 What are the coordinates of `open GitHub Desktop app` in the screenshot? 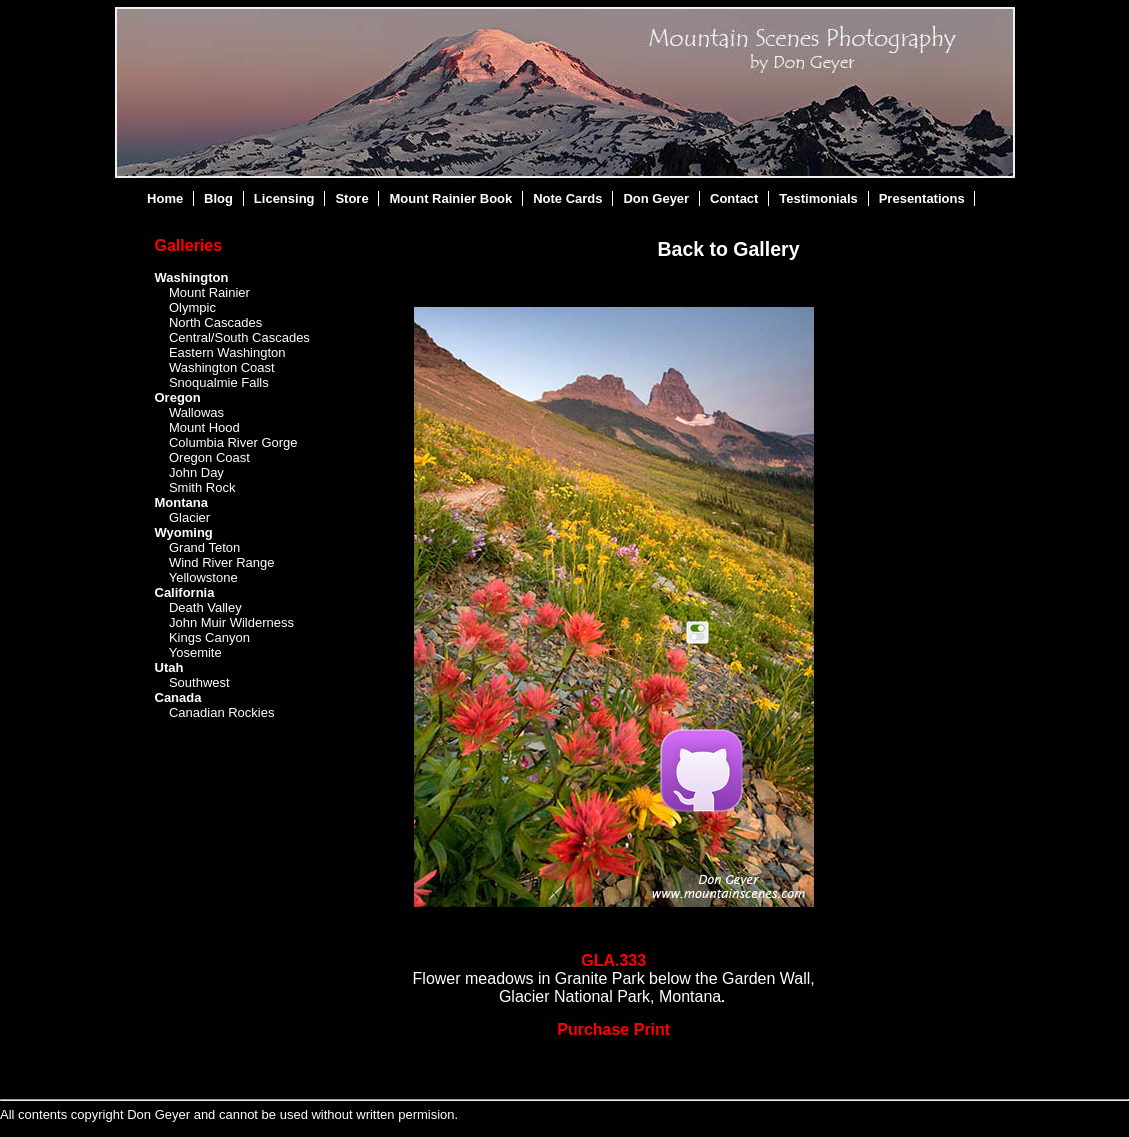 It's located at (701, 770).